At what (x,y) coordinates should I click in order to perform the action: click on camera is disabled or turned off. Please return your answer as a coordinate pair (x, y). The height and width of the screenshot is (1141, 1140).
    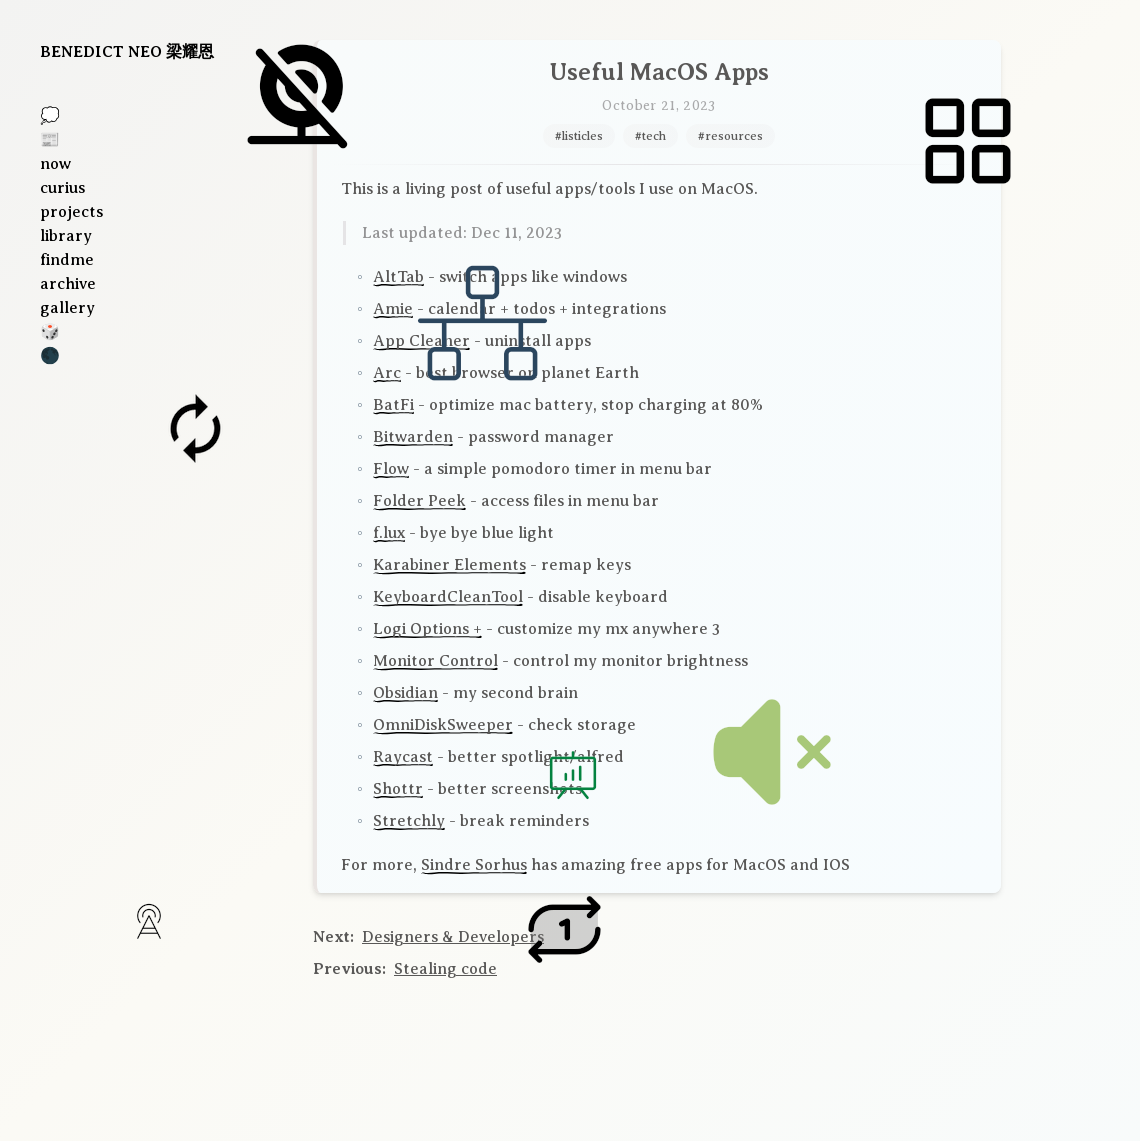
    Looking at the image, I should click on (301, 98).